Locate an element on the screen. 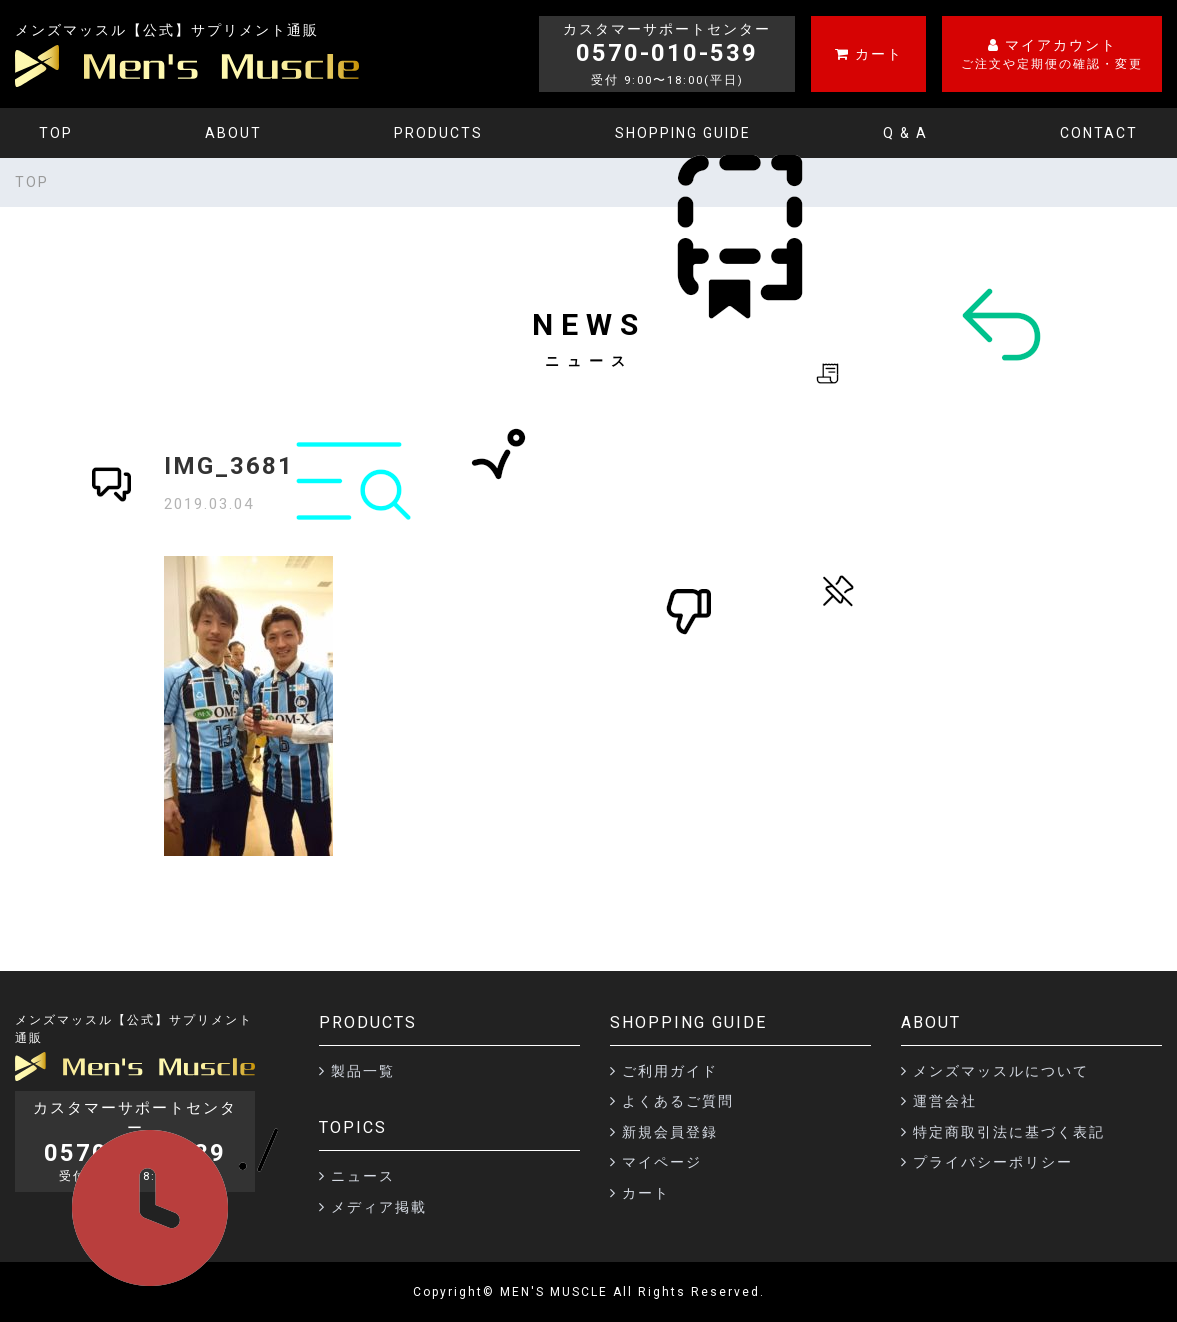 The height and width of the screenshot is (1322, 1177). undo the last action is located at coordinates (1001, 327).